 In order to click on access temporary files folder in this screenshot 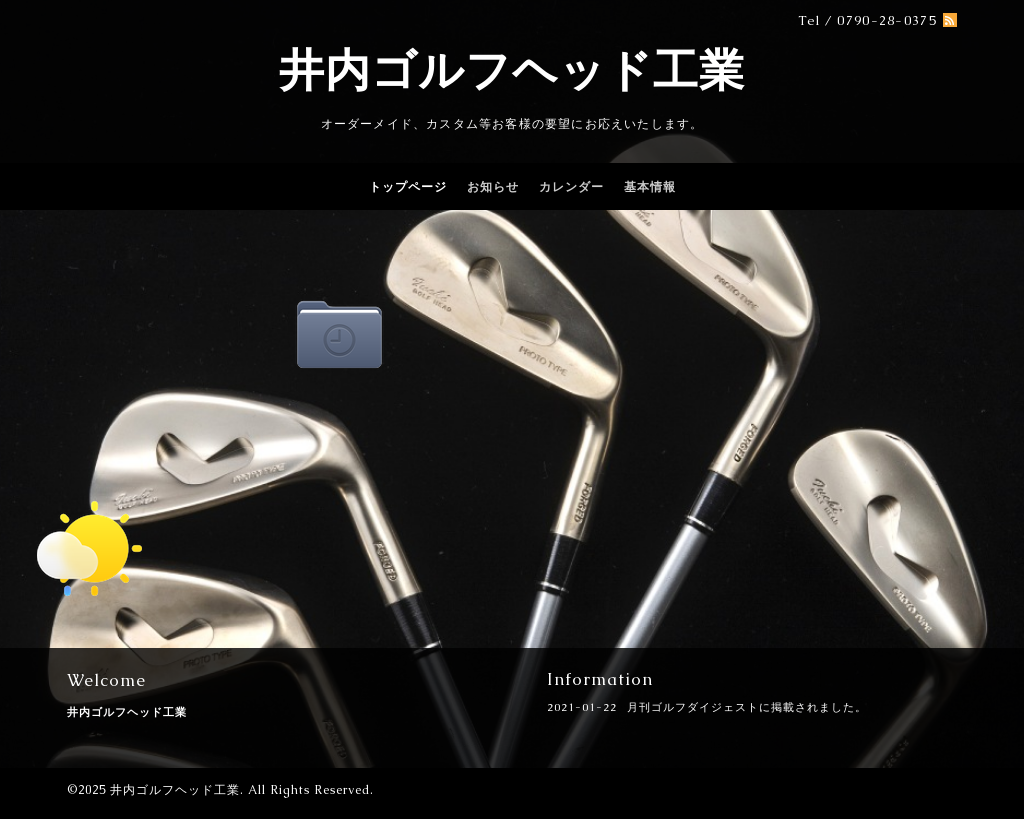, I will do `click(339, 334)`.